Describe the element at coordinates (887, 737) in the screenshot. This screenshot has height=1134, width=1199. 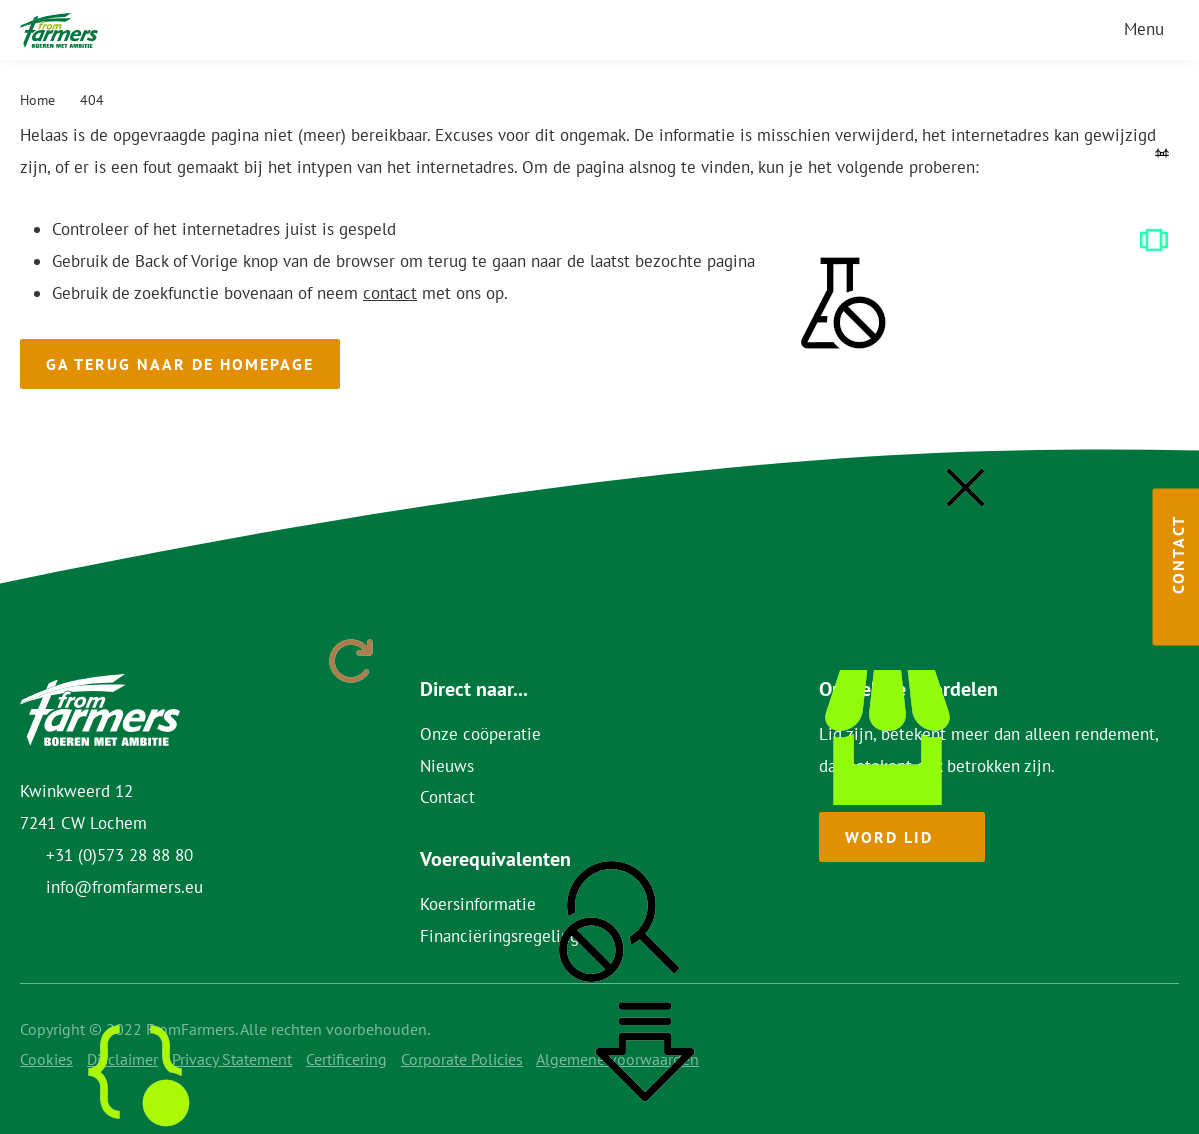
I see `open the store or shop` at that location.